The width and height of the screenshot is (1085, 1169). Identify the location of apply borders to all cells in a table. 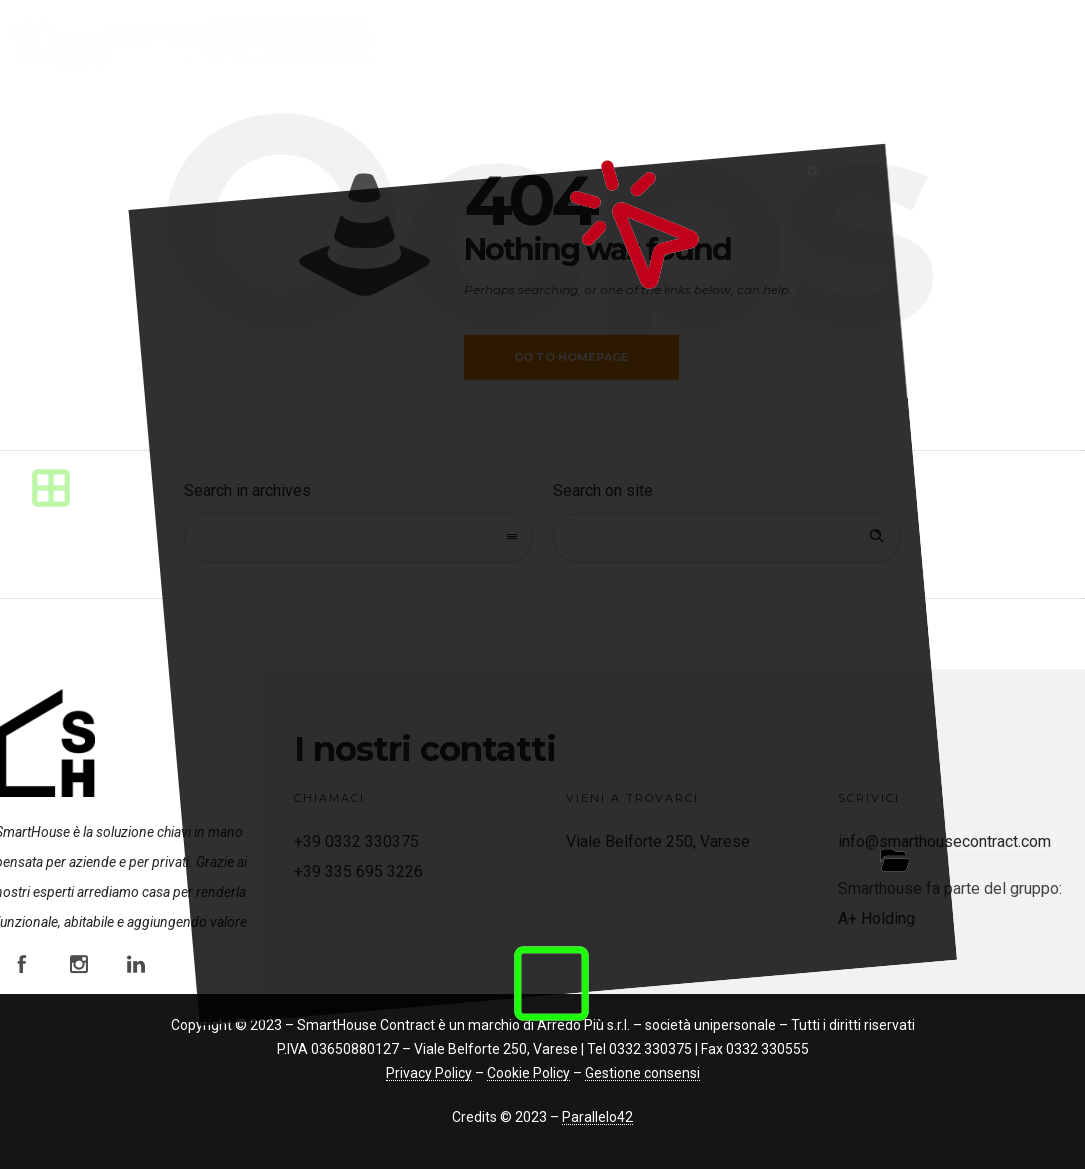
(51, 488).